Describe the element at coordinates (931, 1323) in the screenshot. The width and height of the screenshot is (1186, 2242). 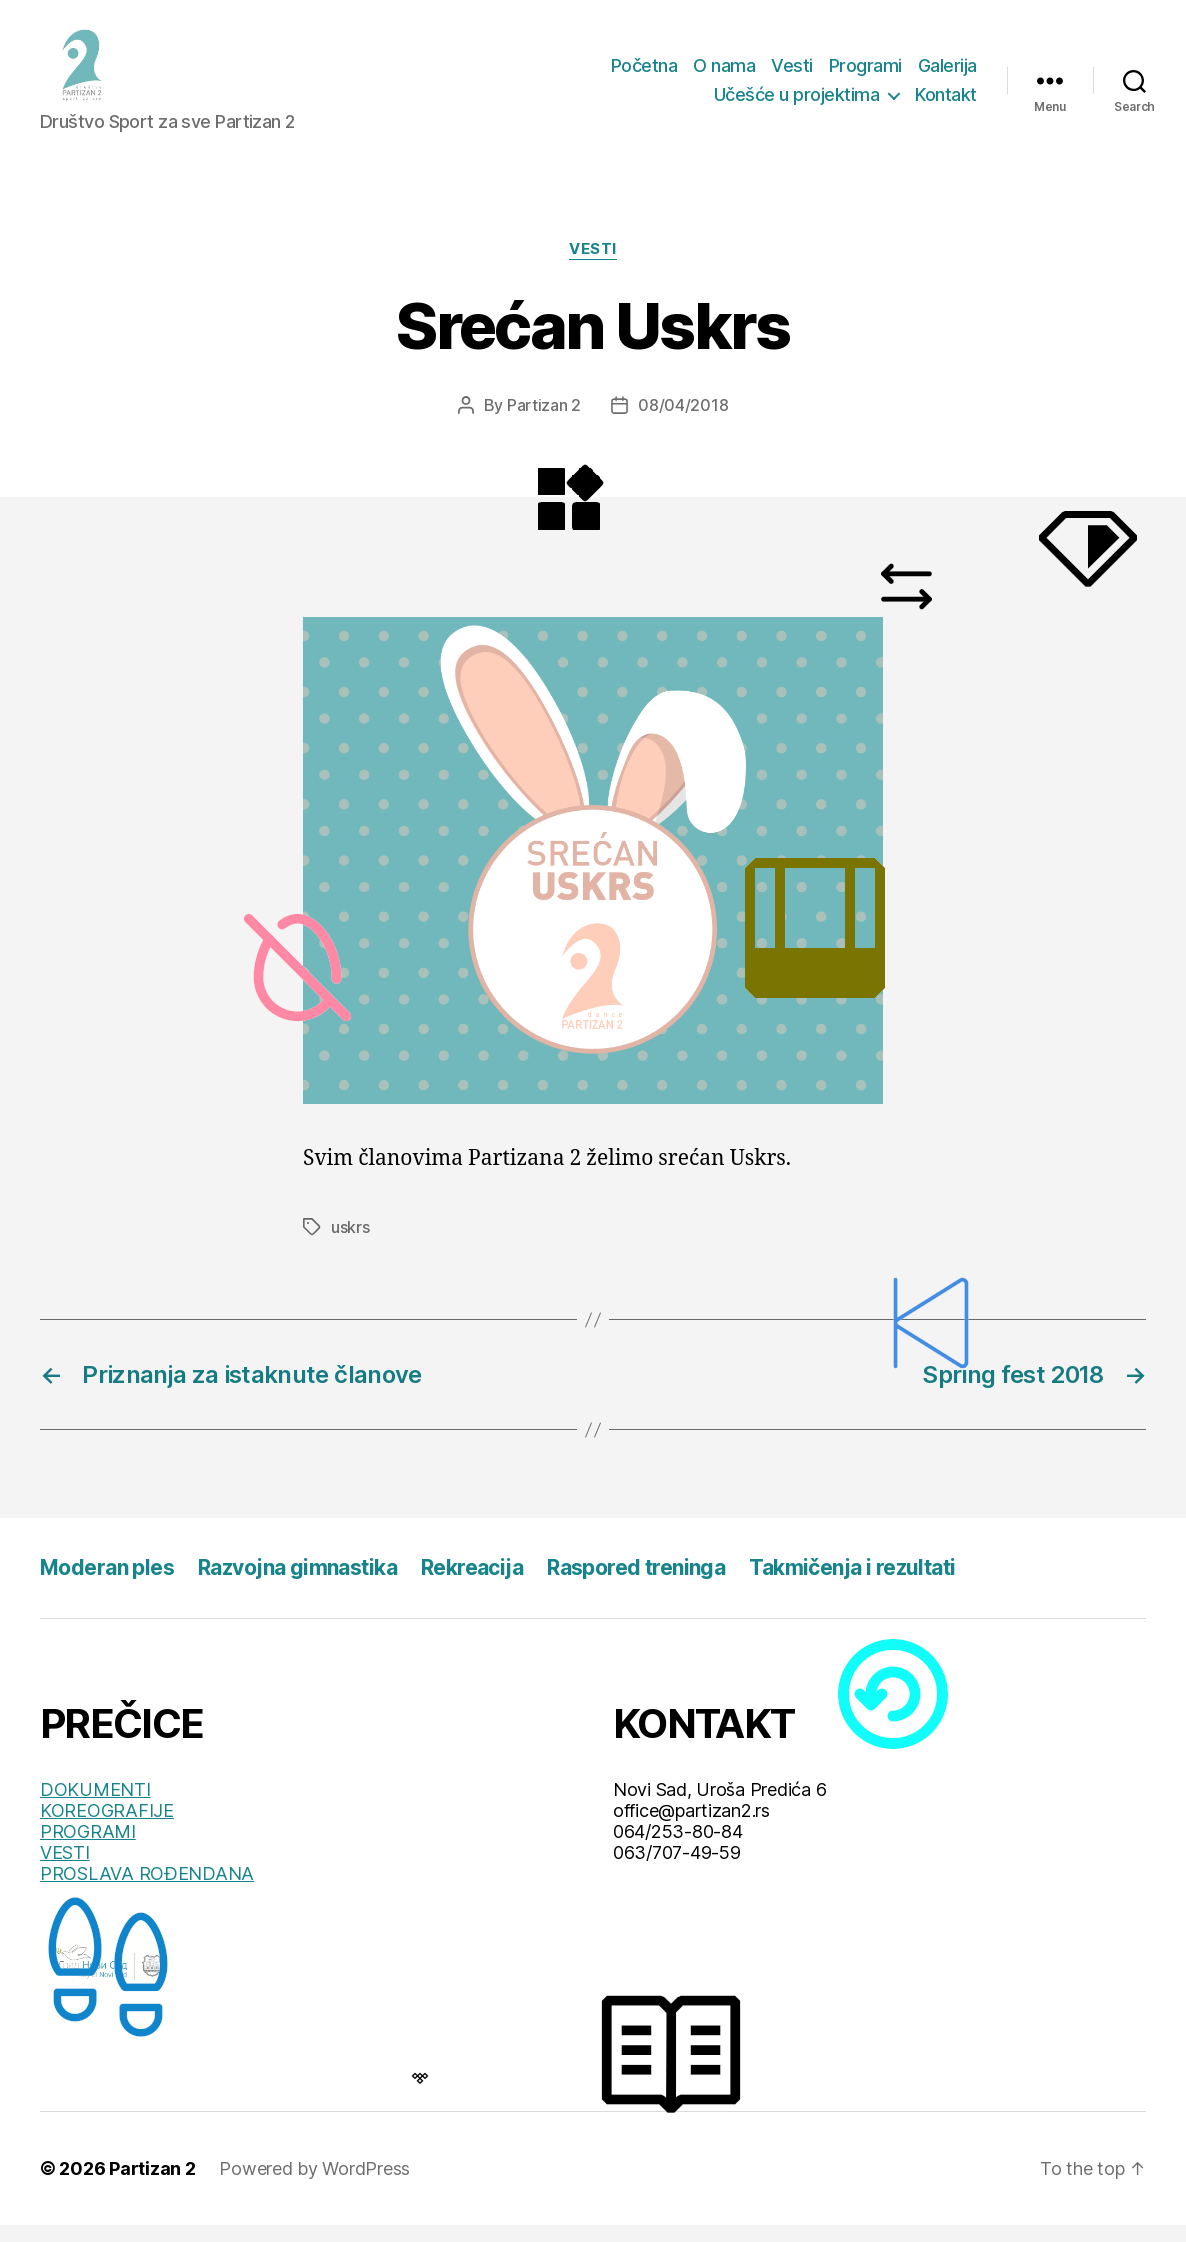
I see `skip to previous track` at that location.